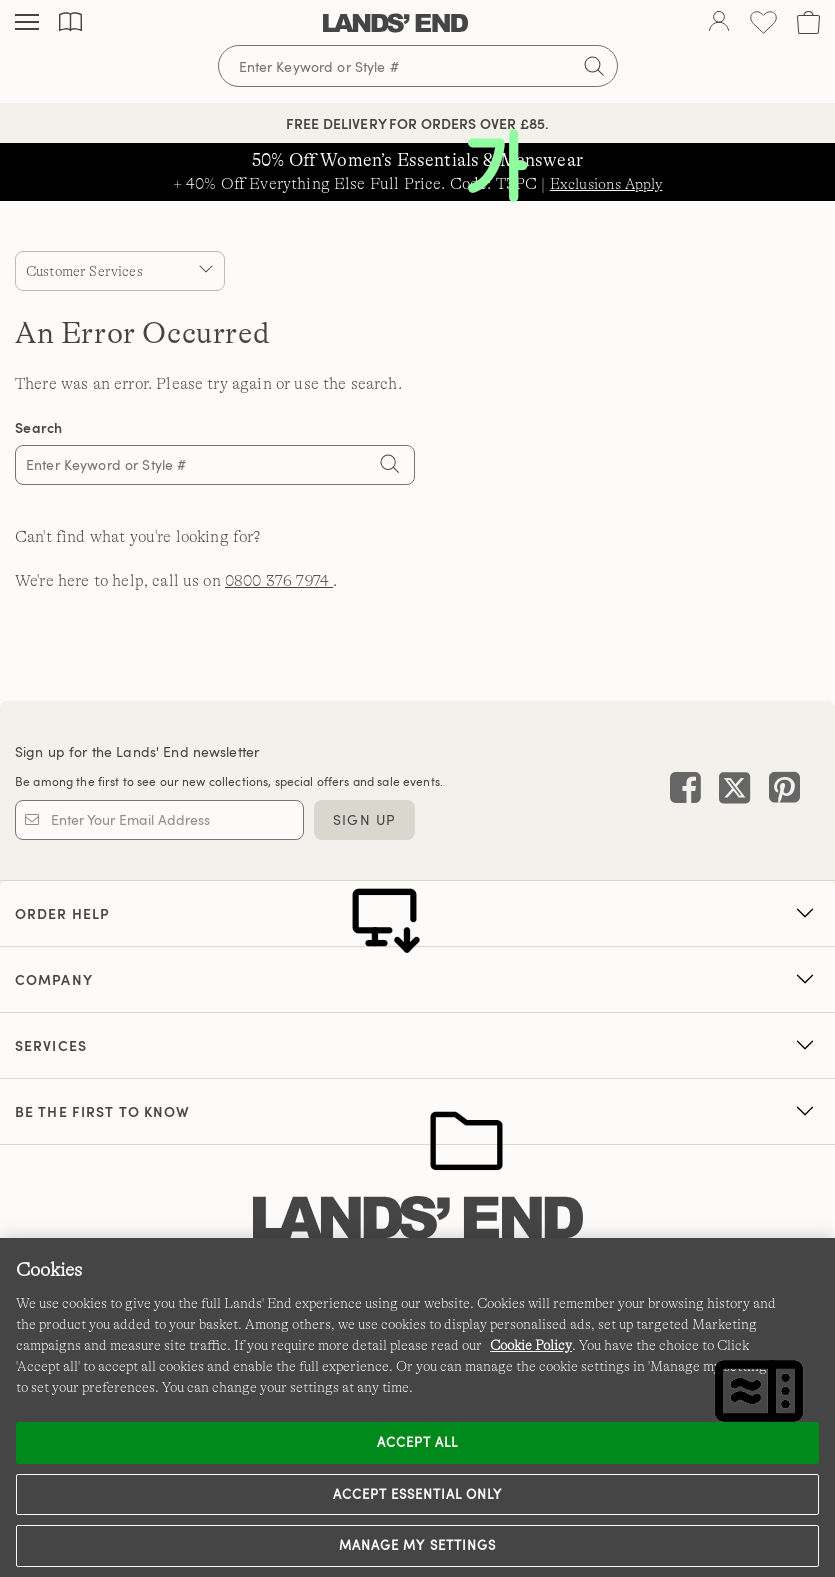 The image size is (835, 1577). What do you see at coordinates (495, 165) in the screenshot?
I see `switch to korean keyboard input` at bounding box center [495, 165].